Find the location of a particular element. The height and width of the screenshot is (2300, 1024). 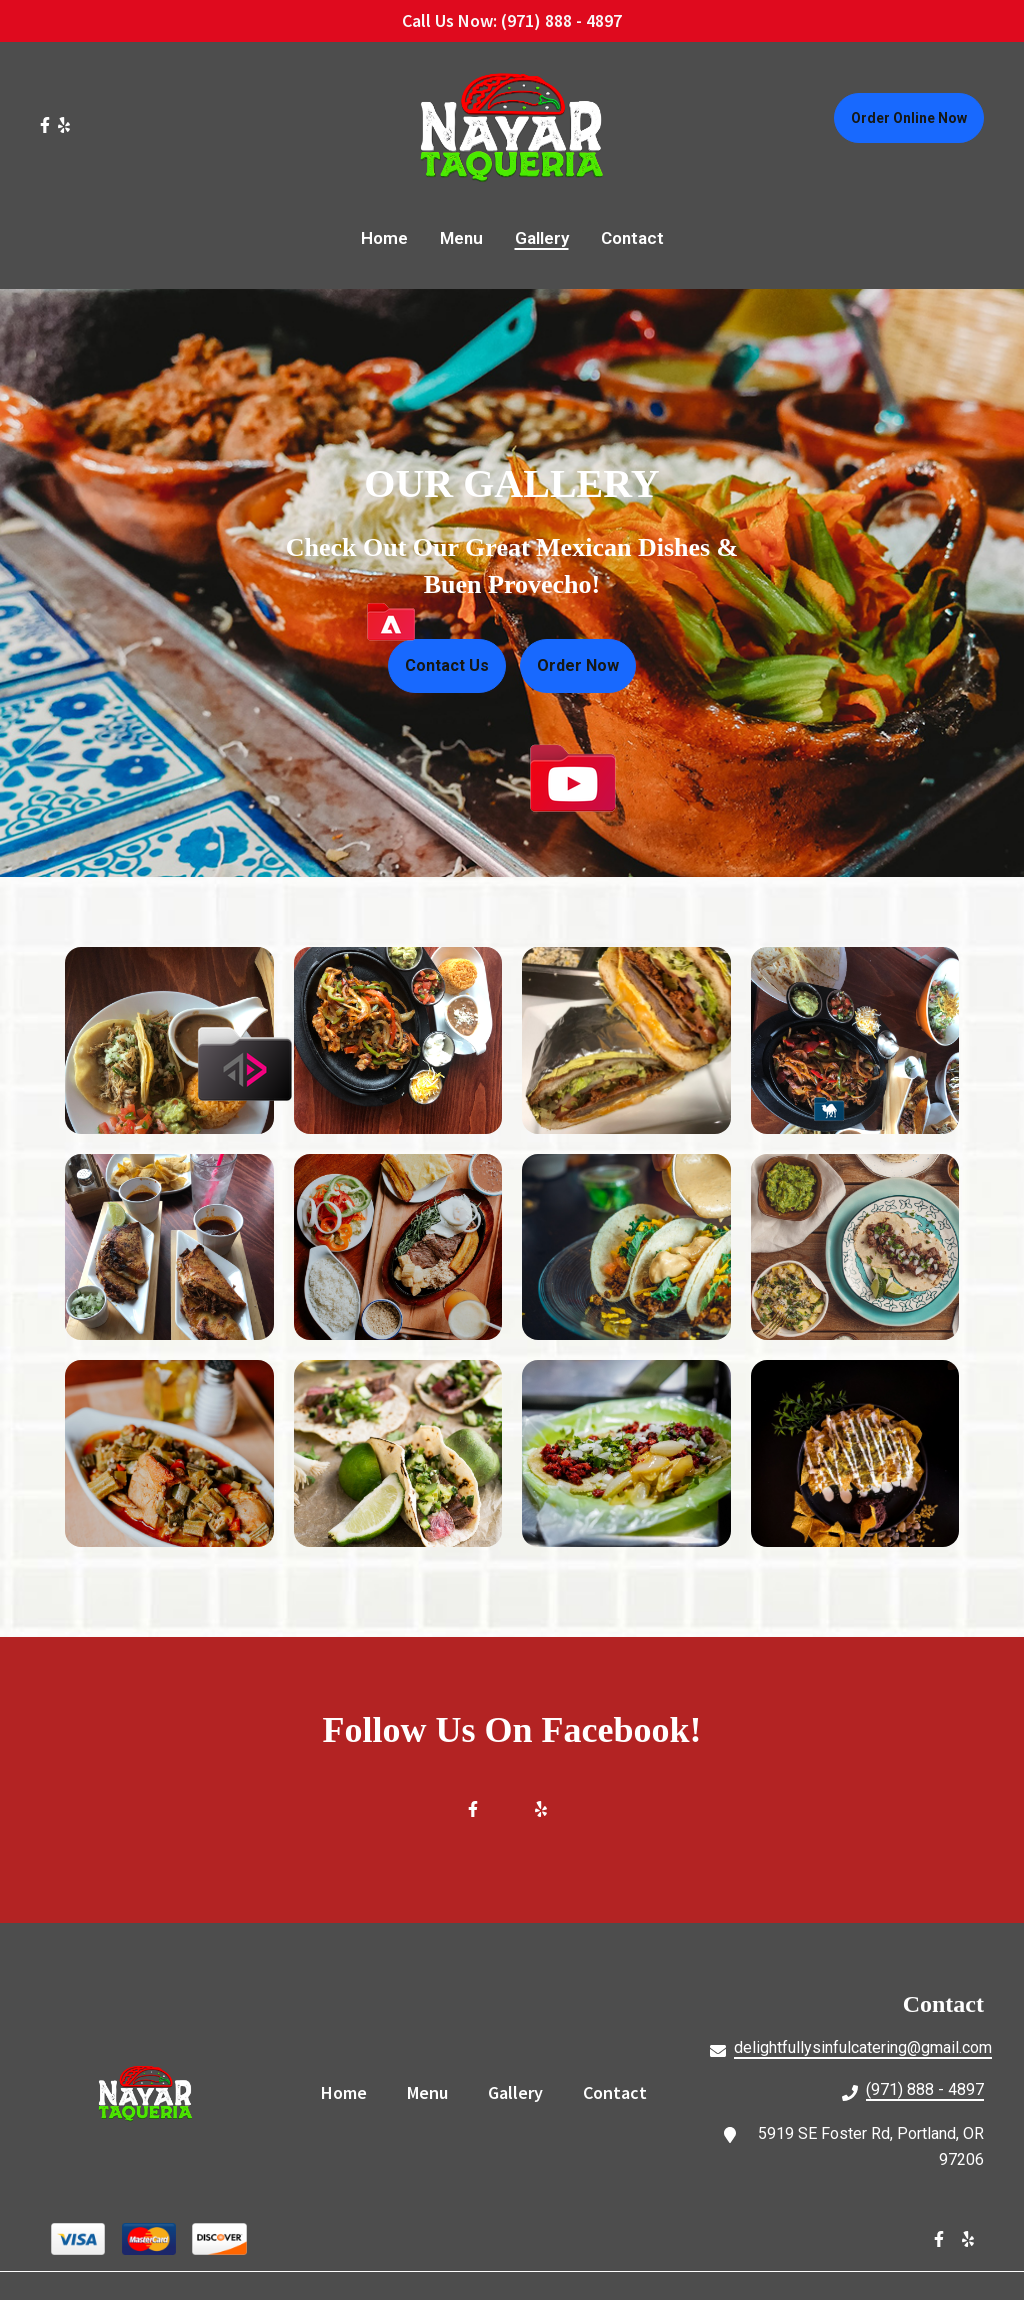

folder containing ActivityPub or federated social media content is located at coordinates (244, 1066).